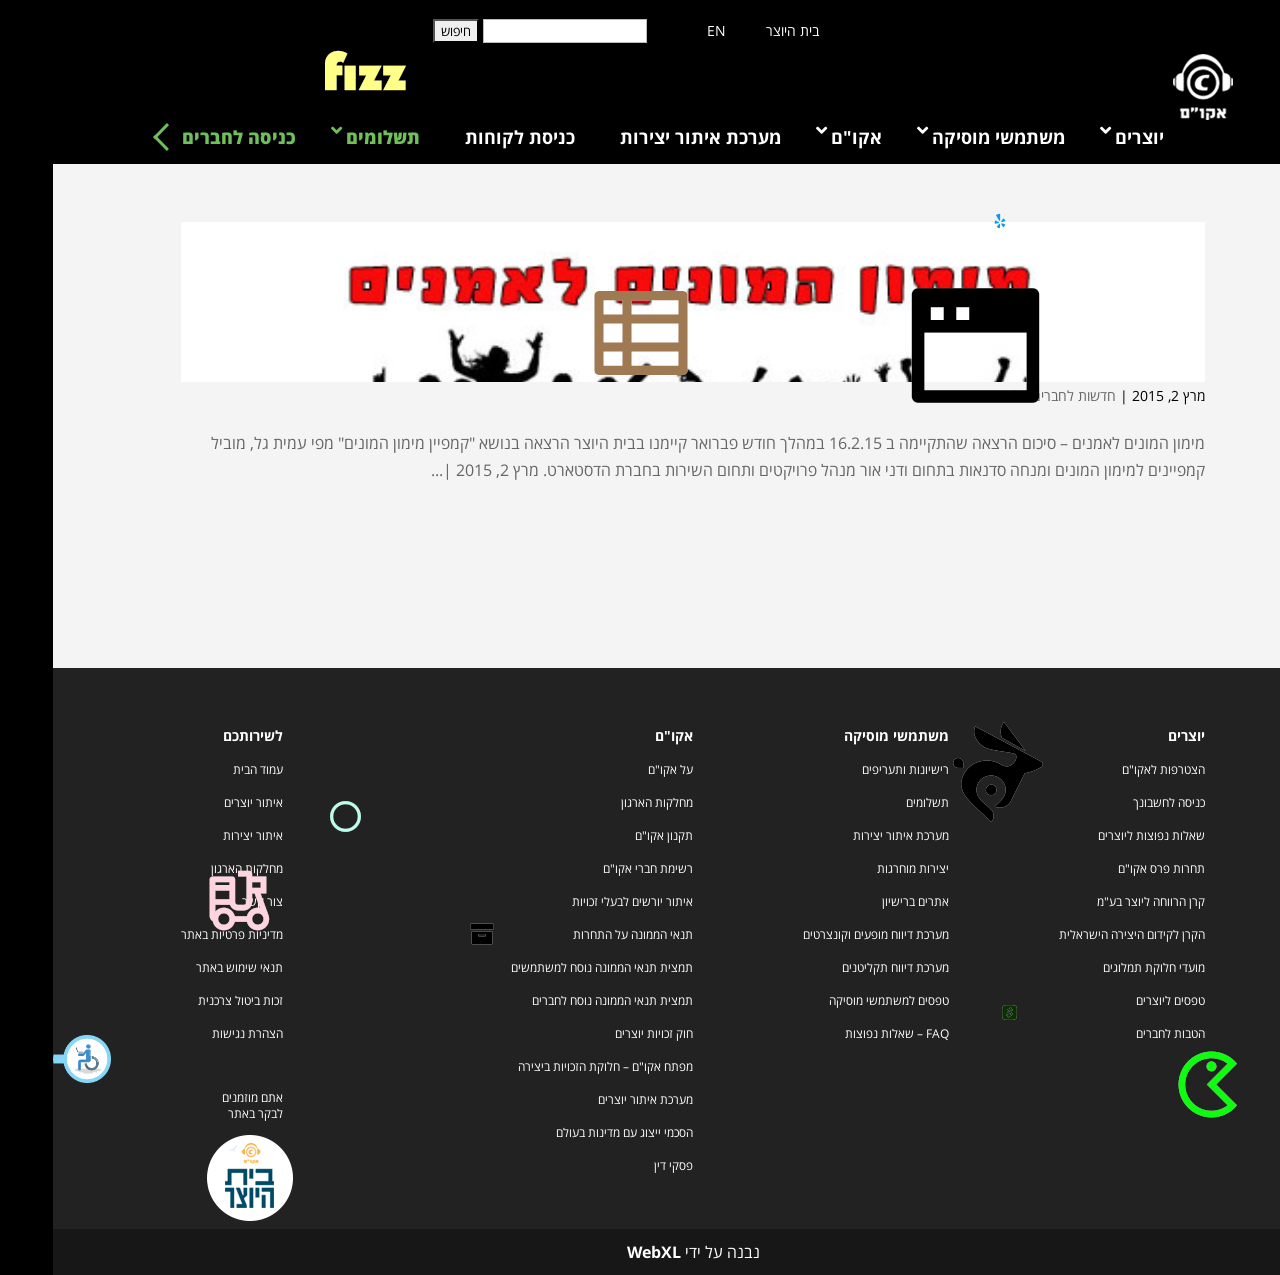 This screenshot has height=1275, width=1280. Describe the element at coordinates (1000, 221) in the screenshot. I see `open the yelp app` at that location.